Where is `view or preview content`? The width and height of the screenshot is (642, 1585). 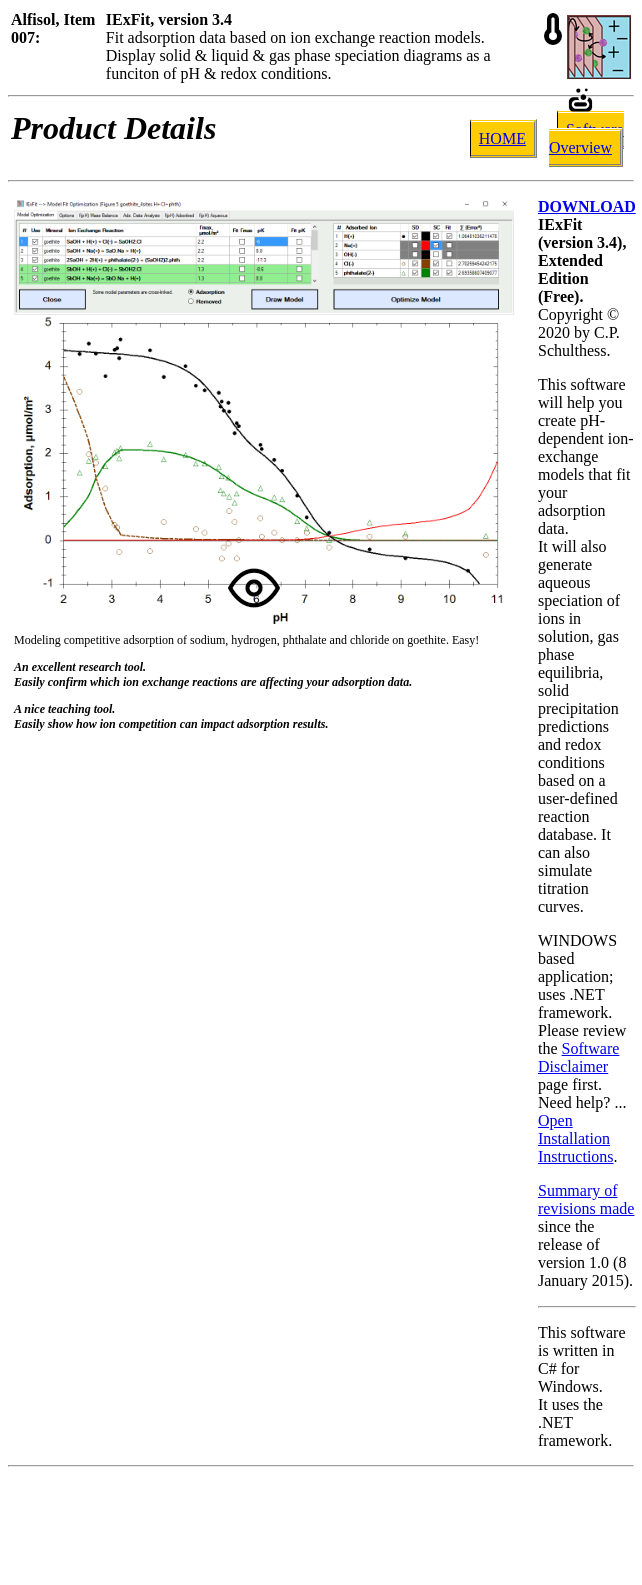
view or preview content is located at coordinates (254, 588).